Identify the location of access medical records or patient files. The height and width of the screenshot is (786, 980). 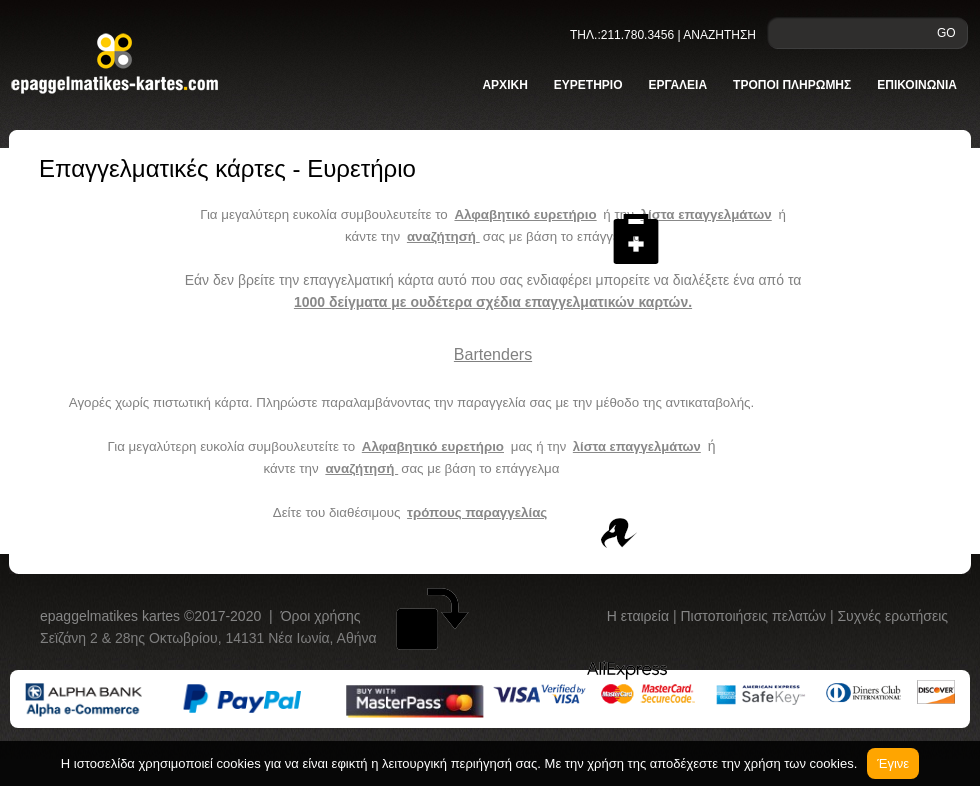
(636, 239).